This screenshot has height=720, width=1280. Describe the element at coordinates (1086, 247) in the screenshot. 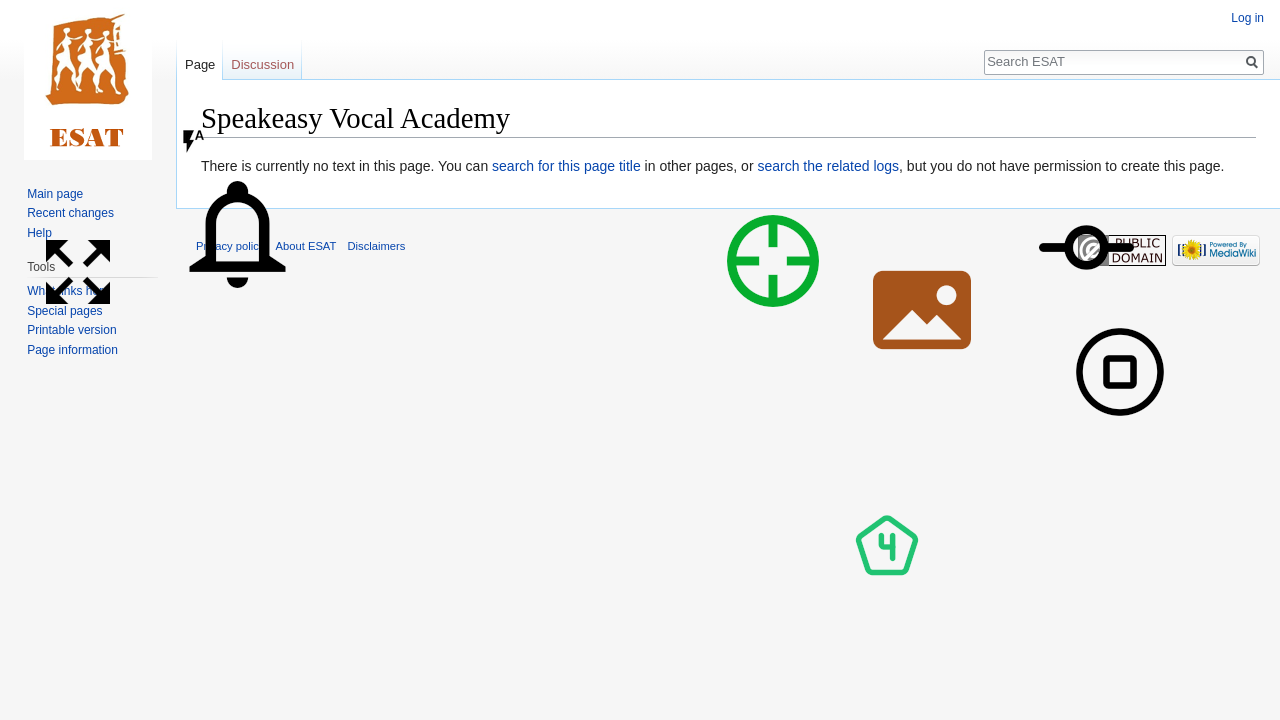

I see `view commit history` at that location.